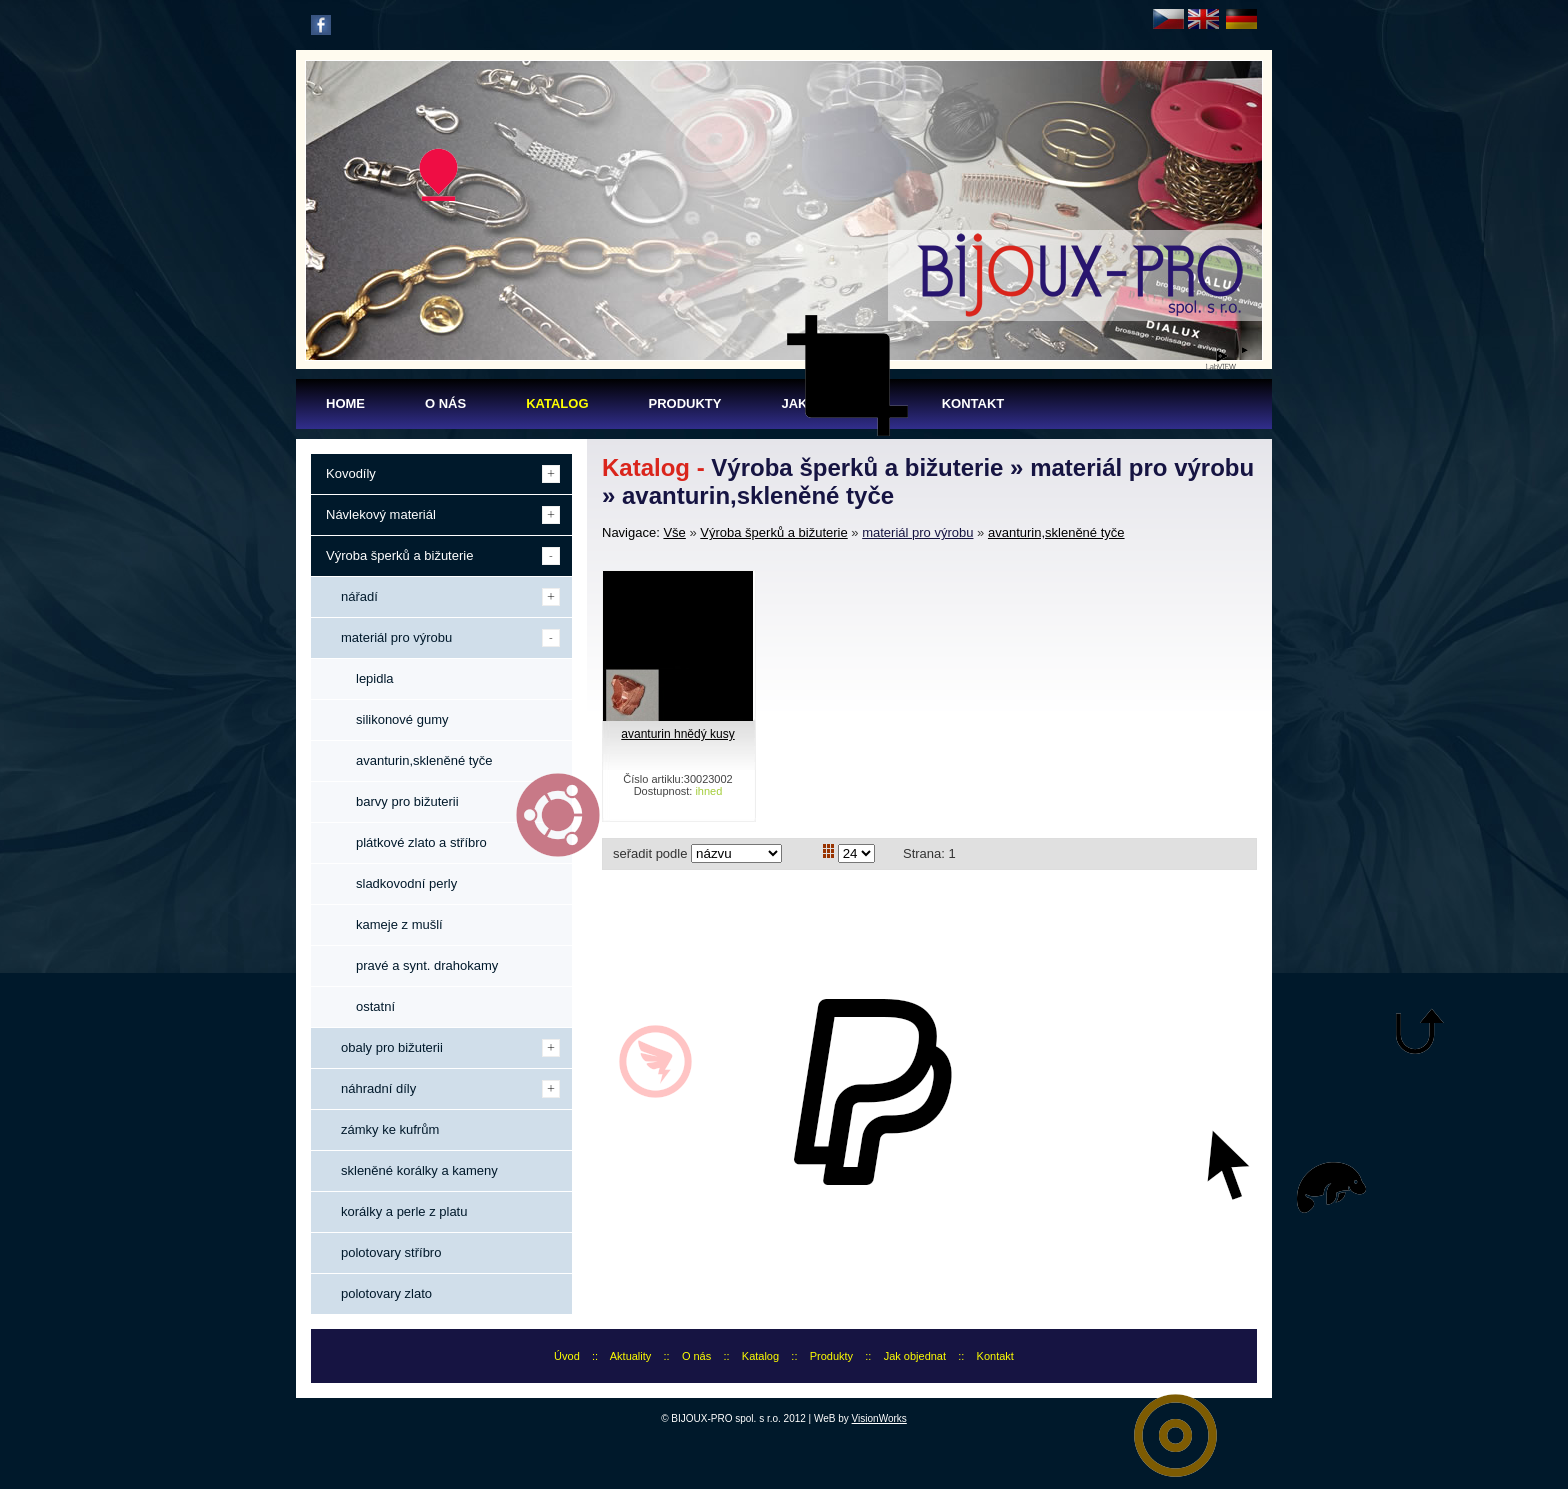 This screenshot has width=1568, height=1489. Describe the element at coordinates (558, 815) in the screenshot. I see `launch ubuntu operating system` at that location.